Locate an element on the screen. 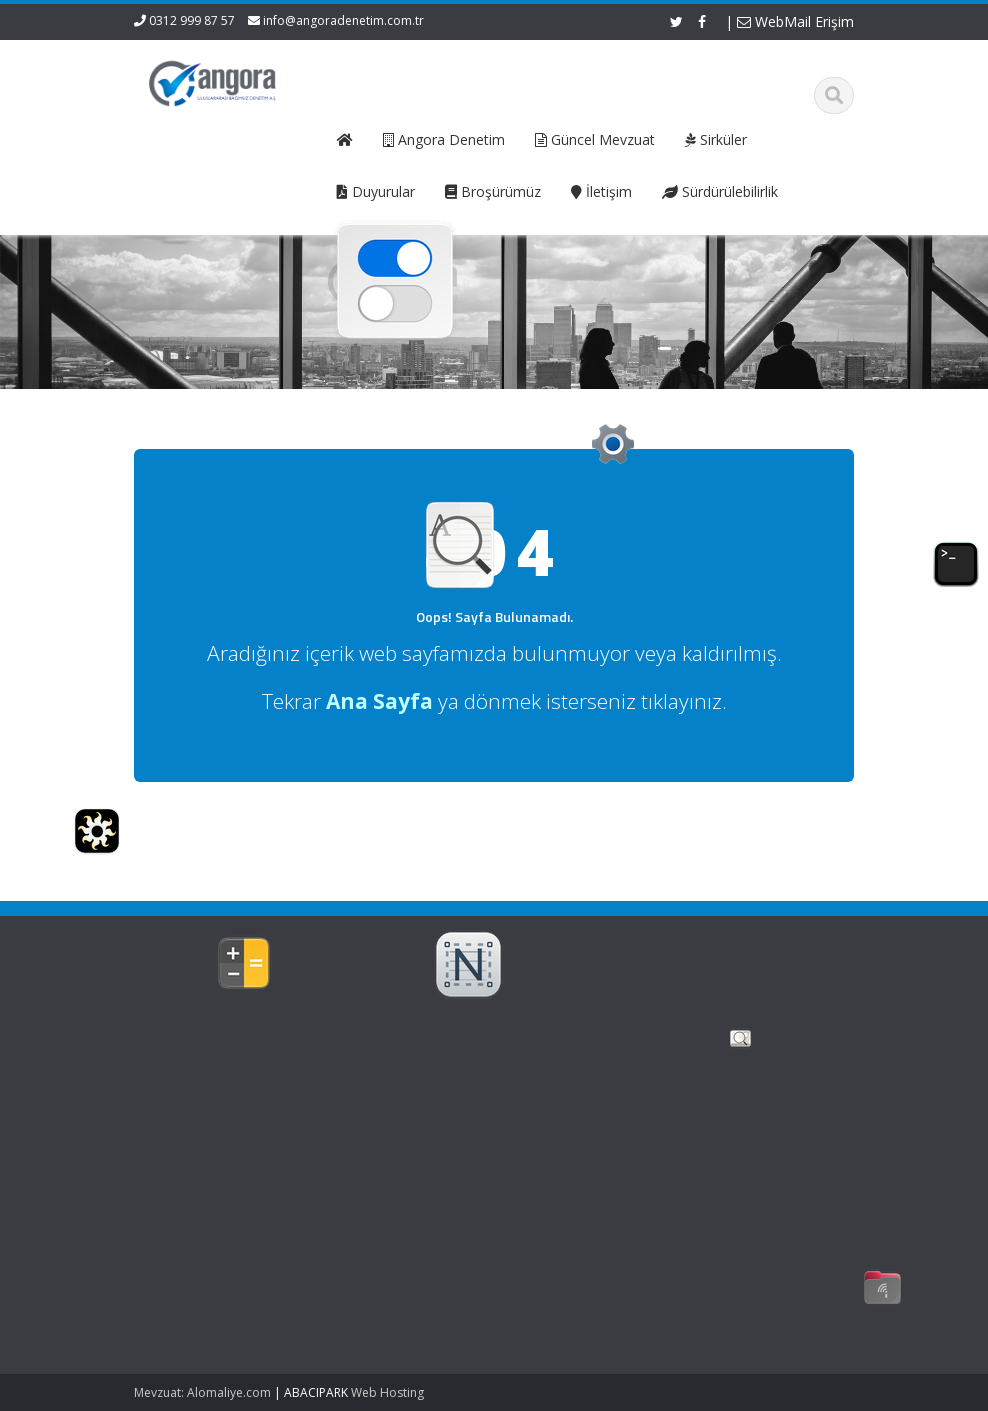 This screenshot has width=988, height=1411. open eye of gnome image viewer is located at coordinates (740, 1038).